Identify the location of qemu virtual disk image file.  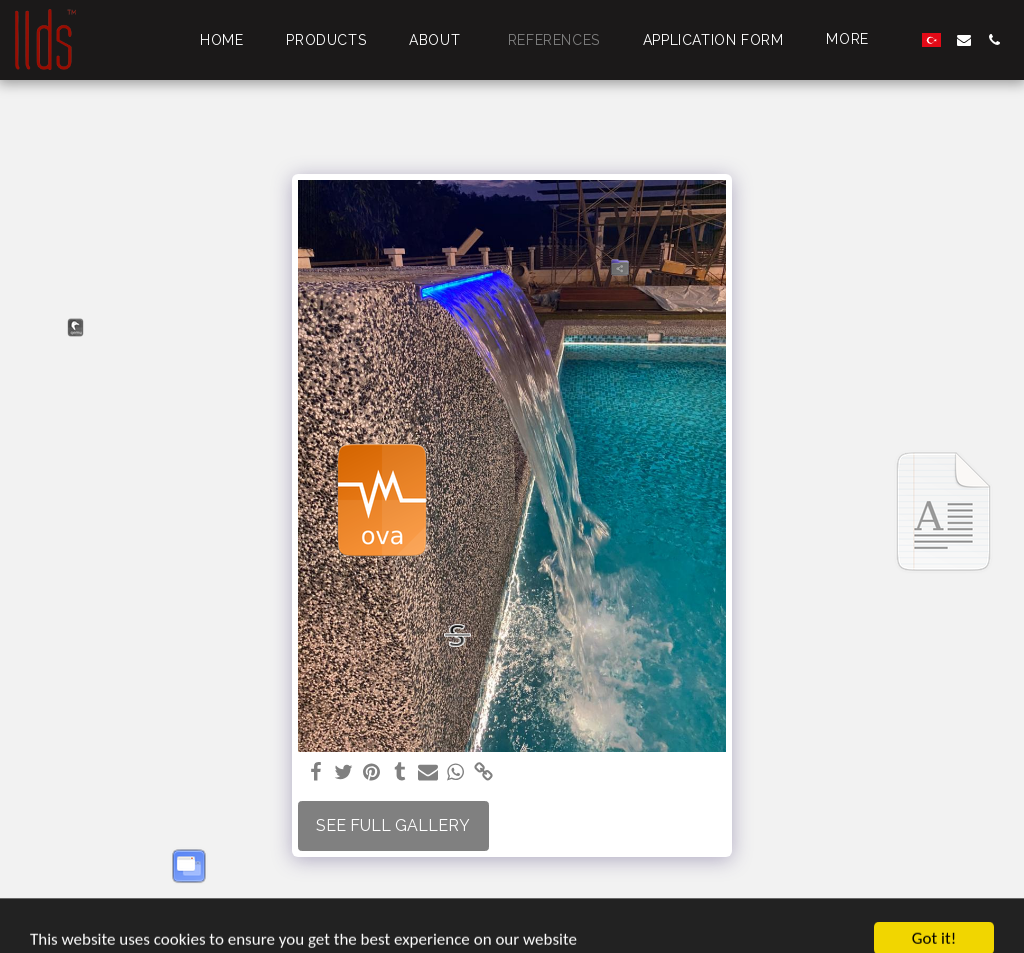
(75, 327).